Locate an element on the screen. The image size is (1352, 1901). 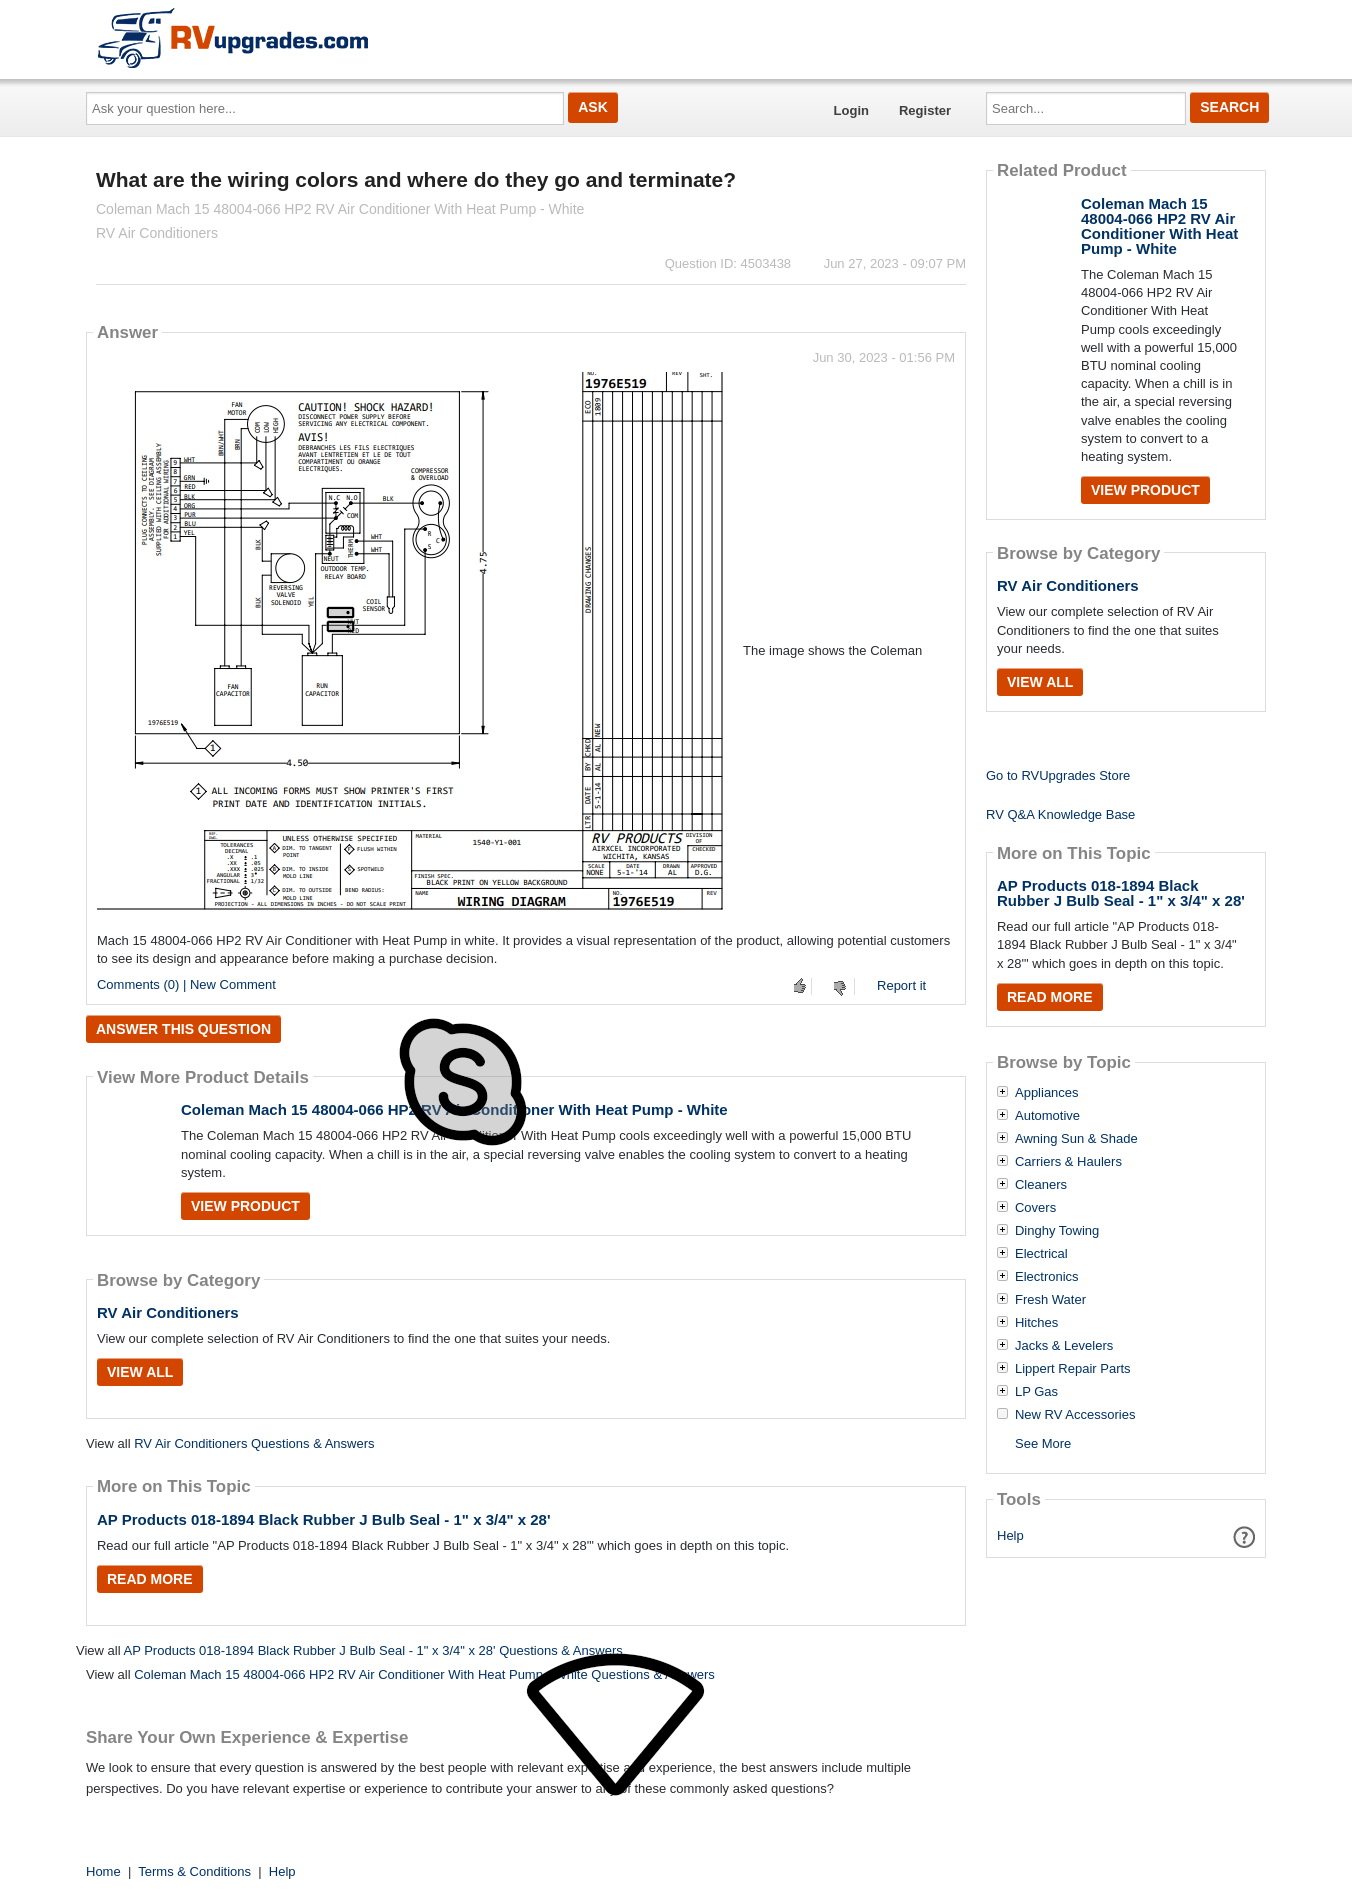
no wifi connection available is located at coordinates (615, 1724).